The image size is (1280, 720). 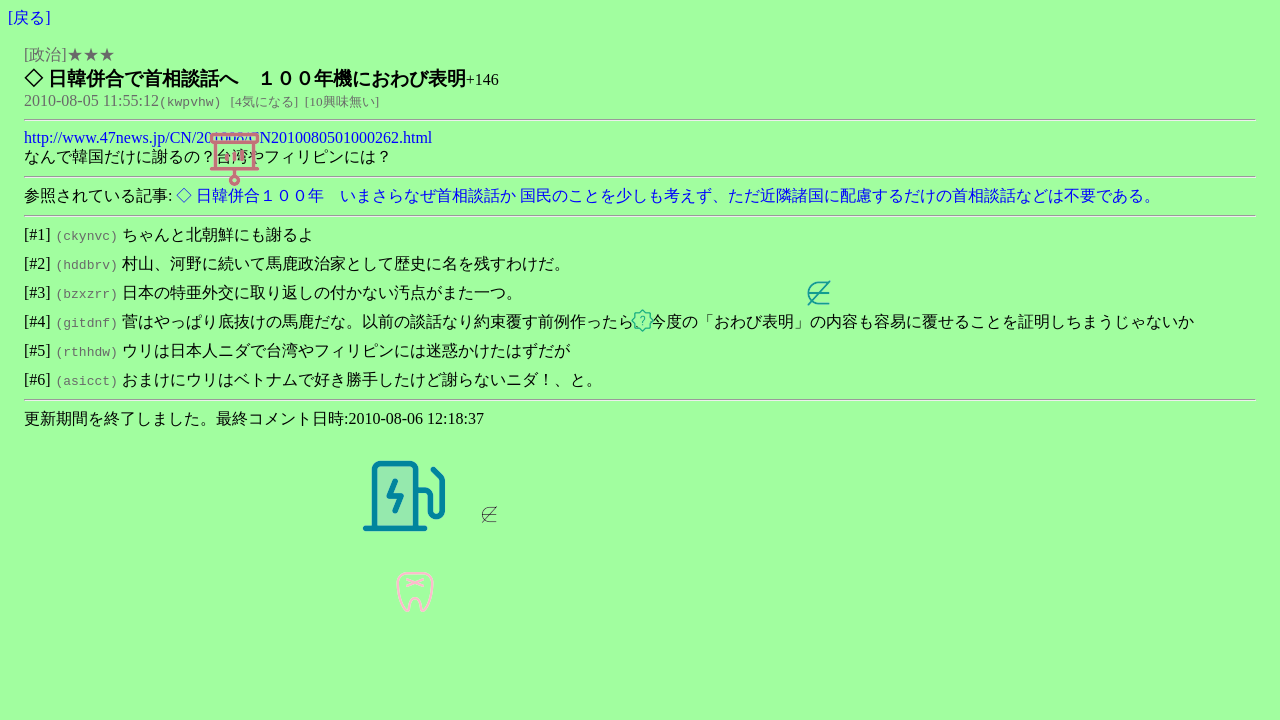 I want to click on access dental health information, so click(x=415, y=592).